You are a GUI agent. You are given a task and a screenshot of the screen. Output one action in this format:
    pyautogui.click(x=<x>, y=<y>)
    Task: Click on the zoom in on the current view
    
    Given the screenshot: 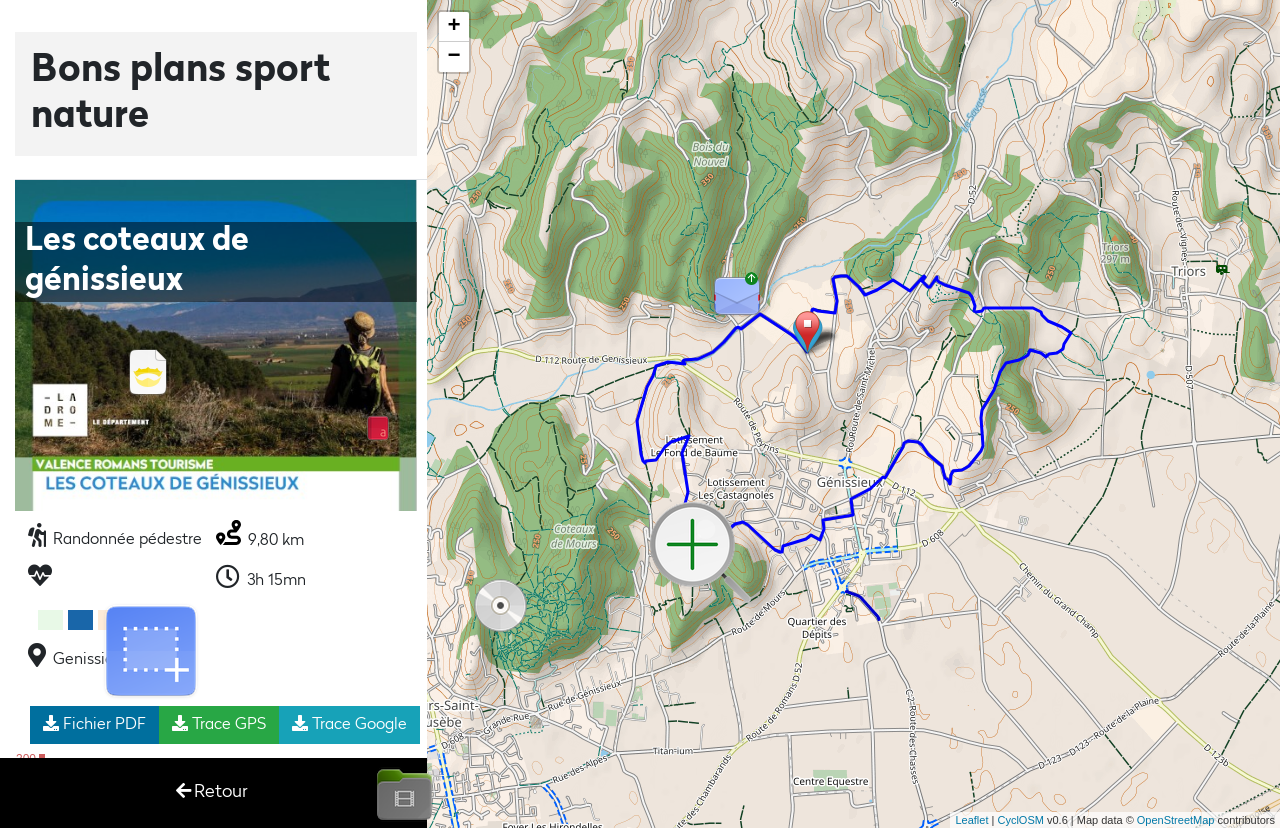 What is the action you would take?
    pyautogui.click(x=699, y=551)
    